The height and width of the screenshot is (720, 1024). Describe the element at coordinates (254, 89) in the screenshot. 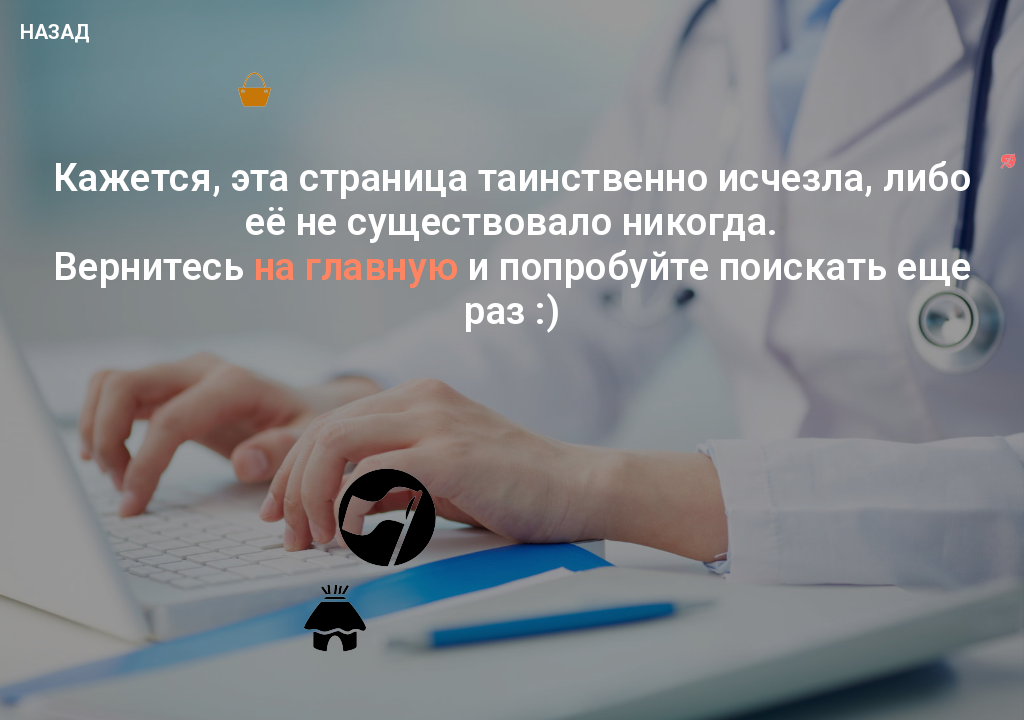

I see `access beach or vacation-related items` at that location.